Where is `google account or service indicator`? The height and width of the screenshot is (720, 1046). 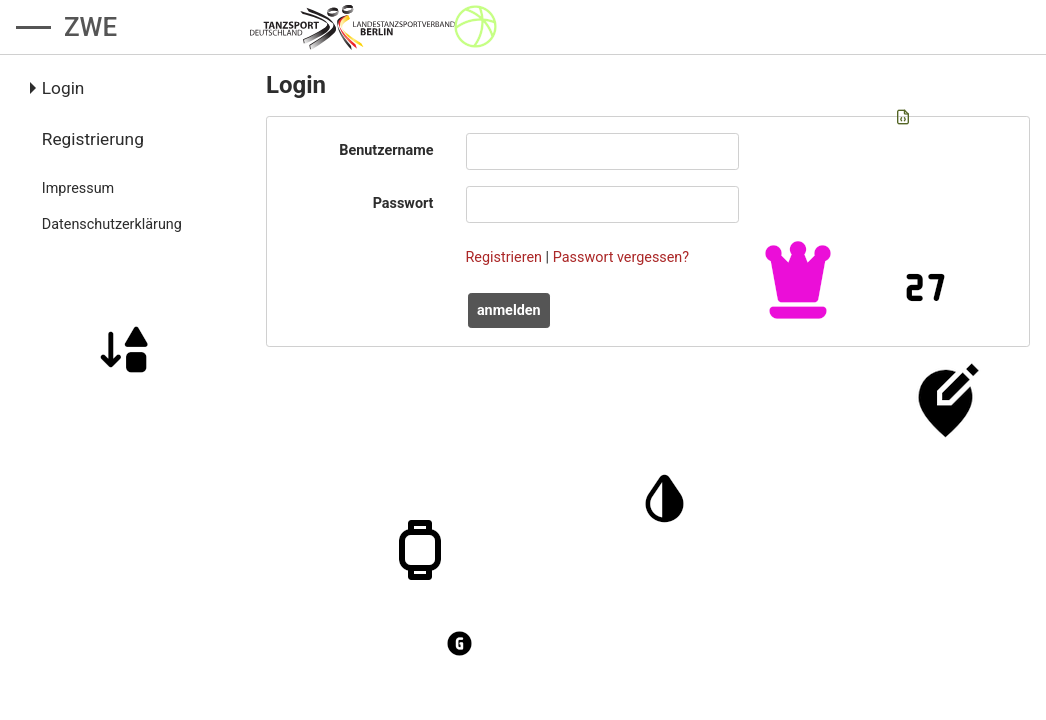 google account or service indicator is located at coordinates (459, 643).